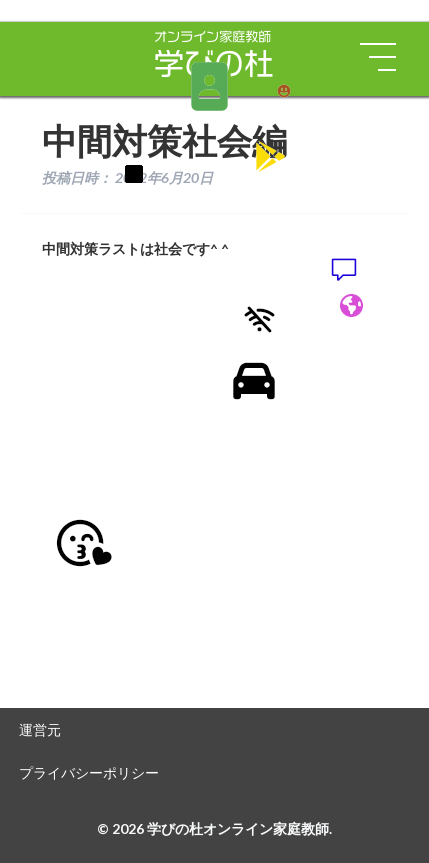  I want to click on stop media playback, so click(134, 174).